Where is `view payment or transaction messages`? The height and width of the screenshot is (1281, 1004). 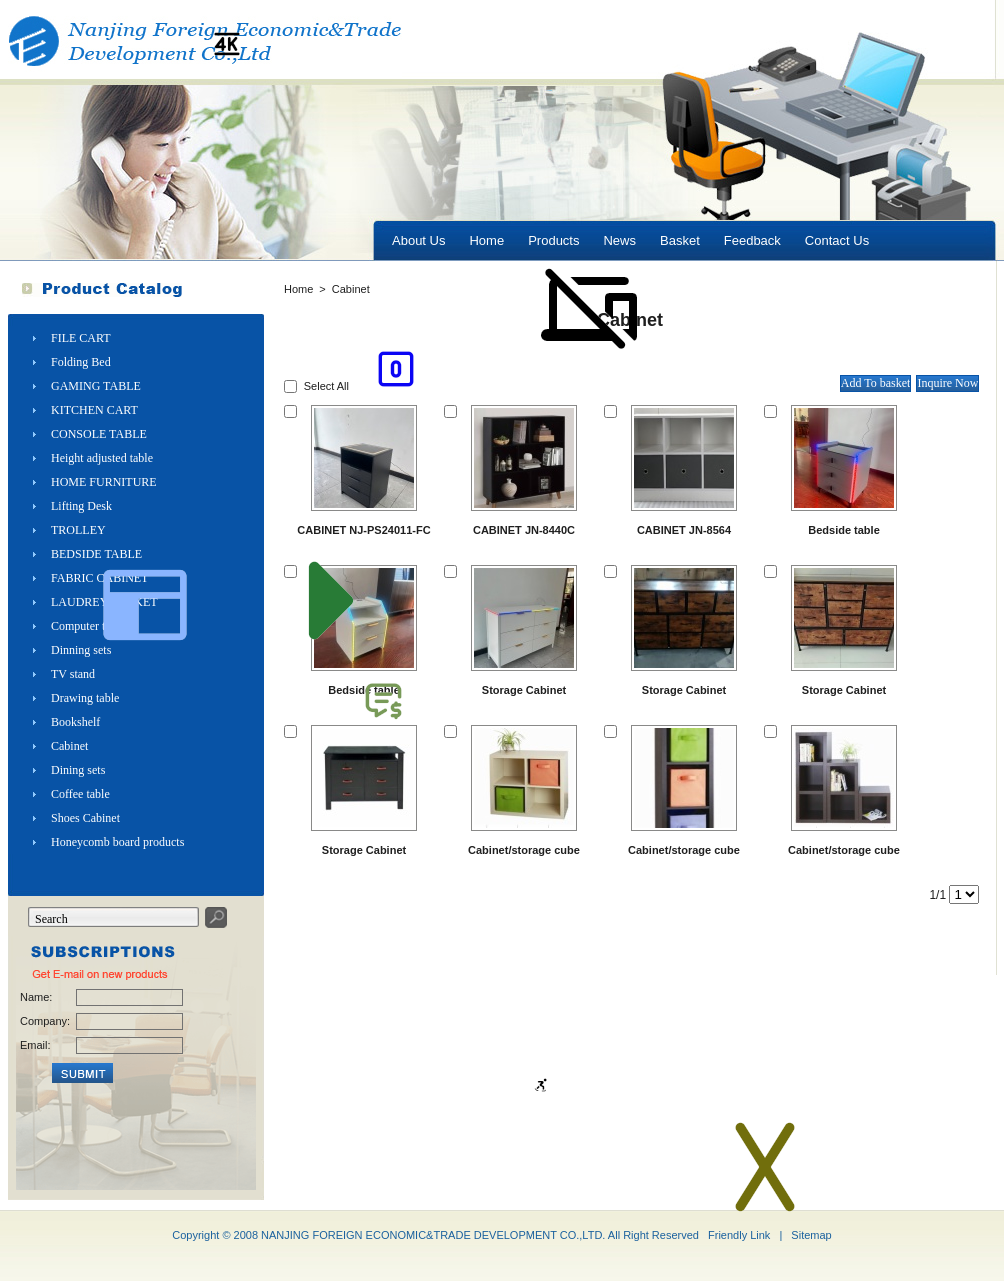
view payment or transaction messages is located at coordinates (383, 699).